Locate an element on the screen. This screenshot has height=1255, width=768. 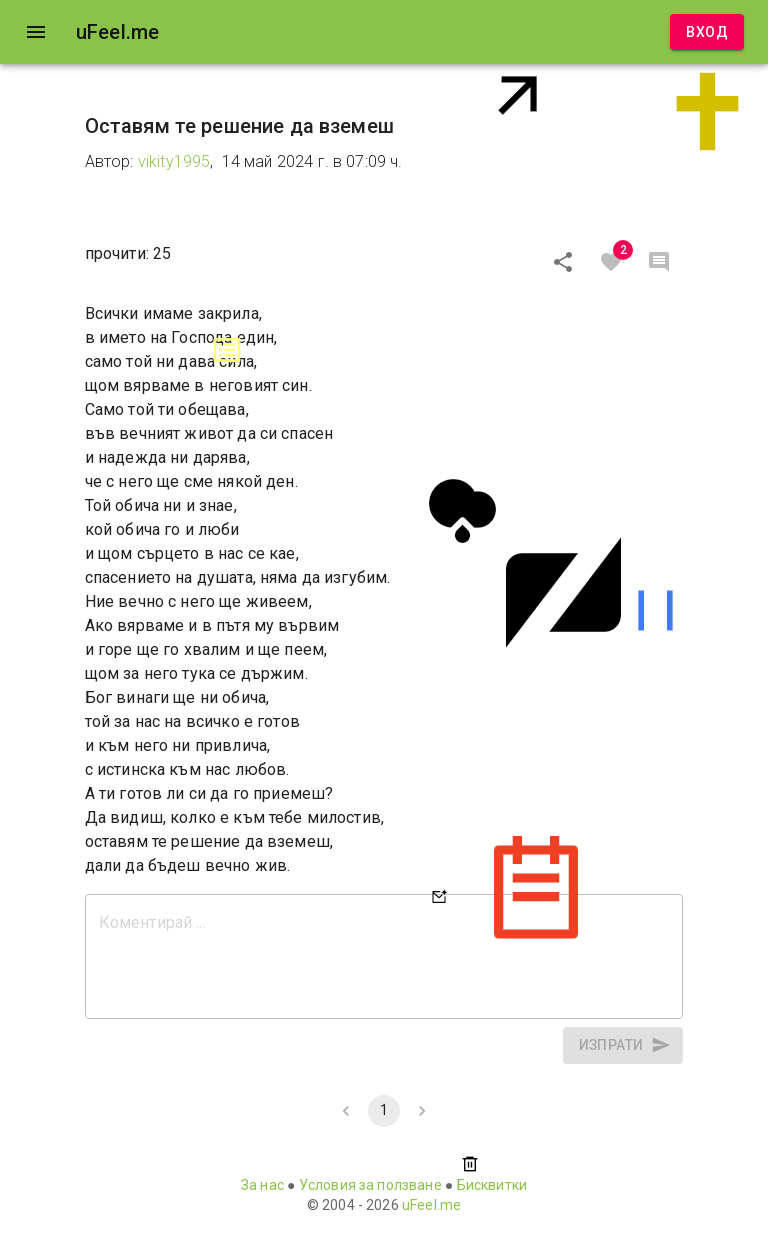
zend framework official logo is located at coordinates (563, 592).